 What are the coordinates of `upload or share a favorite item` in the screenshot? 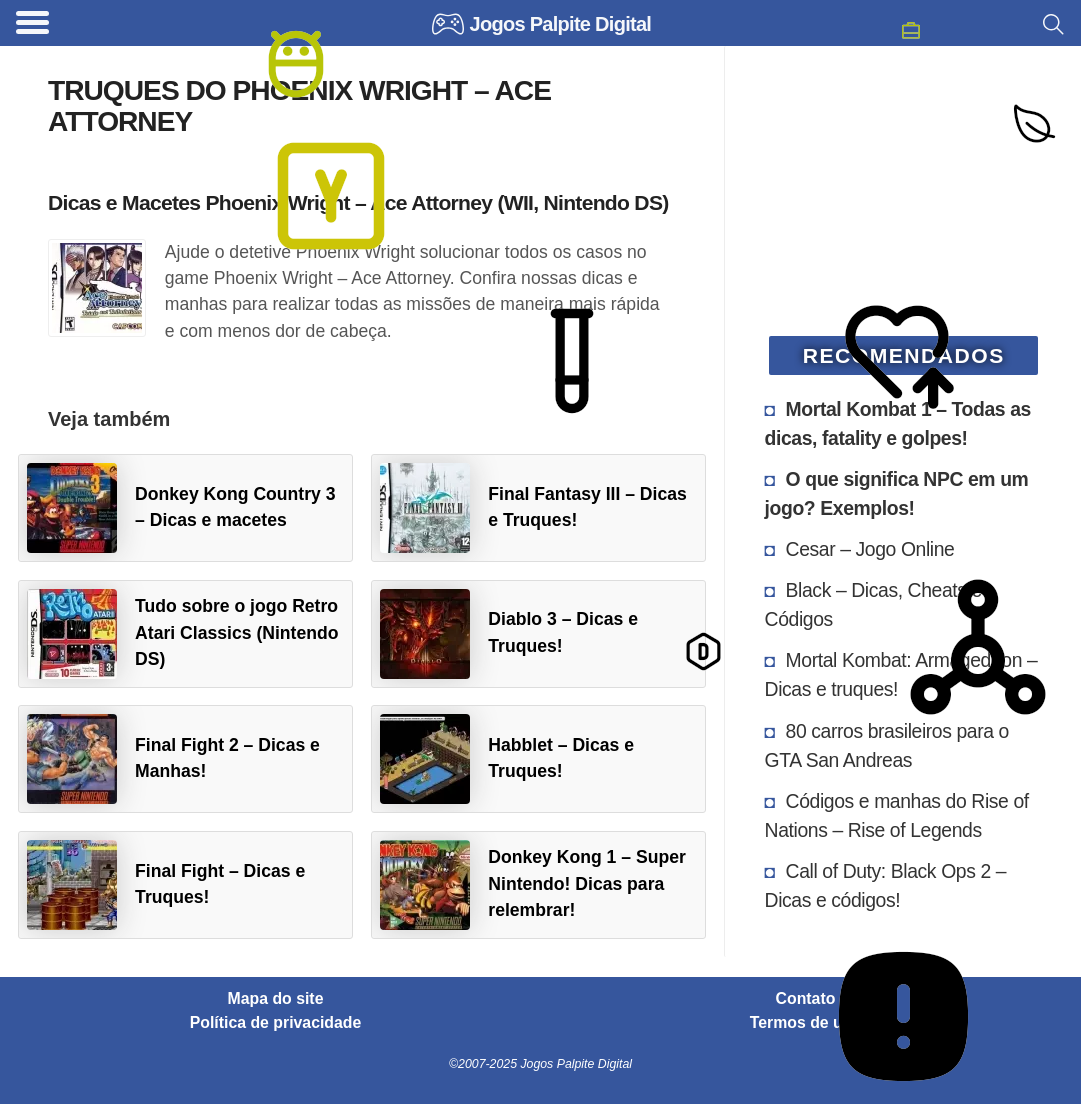 It's located at (897, 352).